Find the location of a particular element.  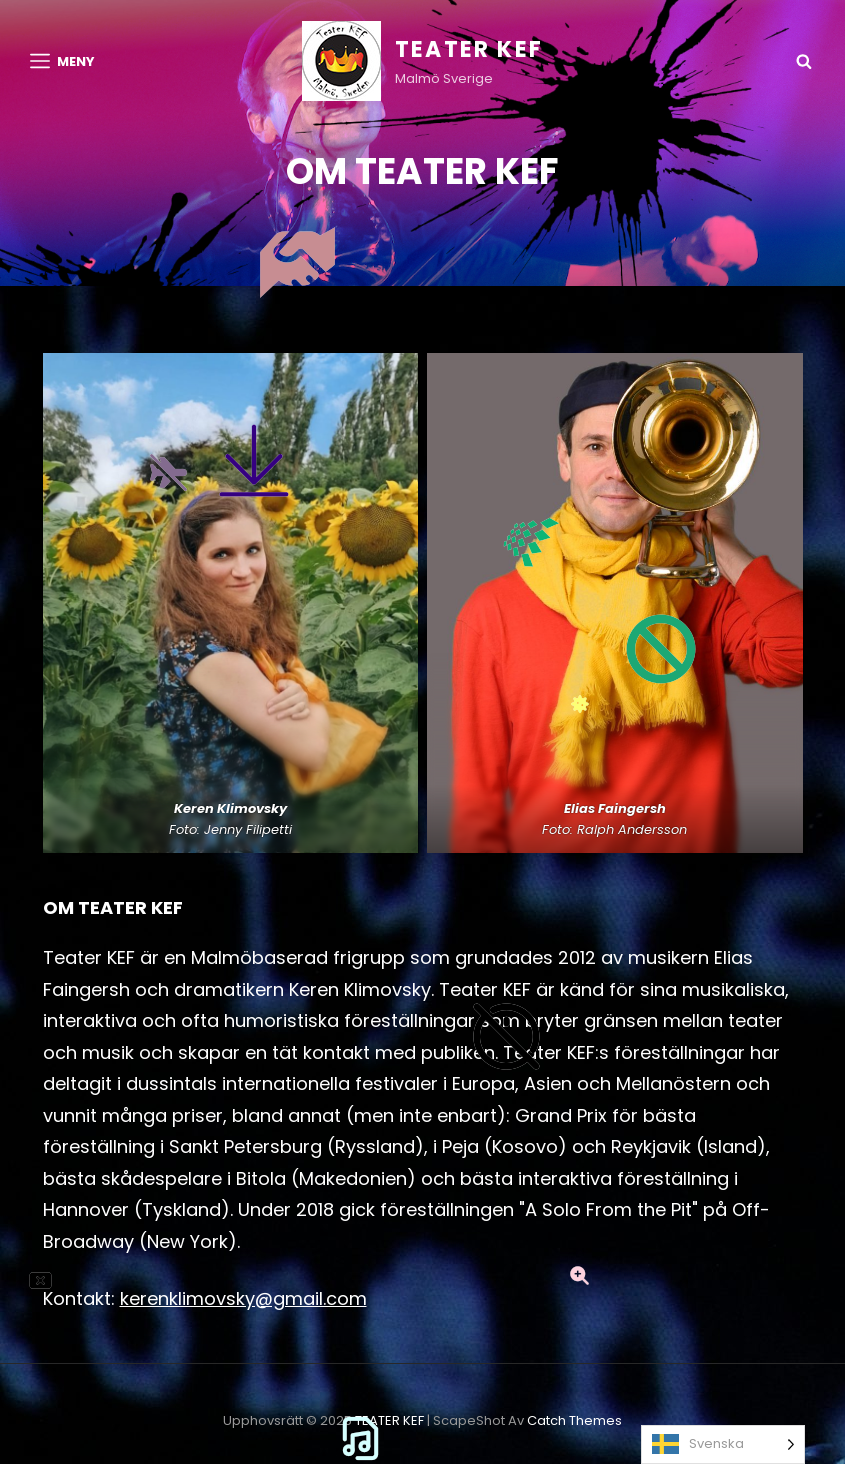

disable timer or scheduled event is located at coordinates (506, 1036).